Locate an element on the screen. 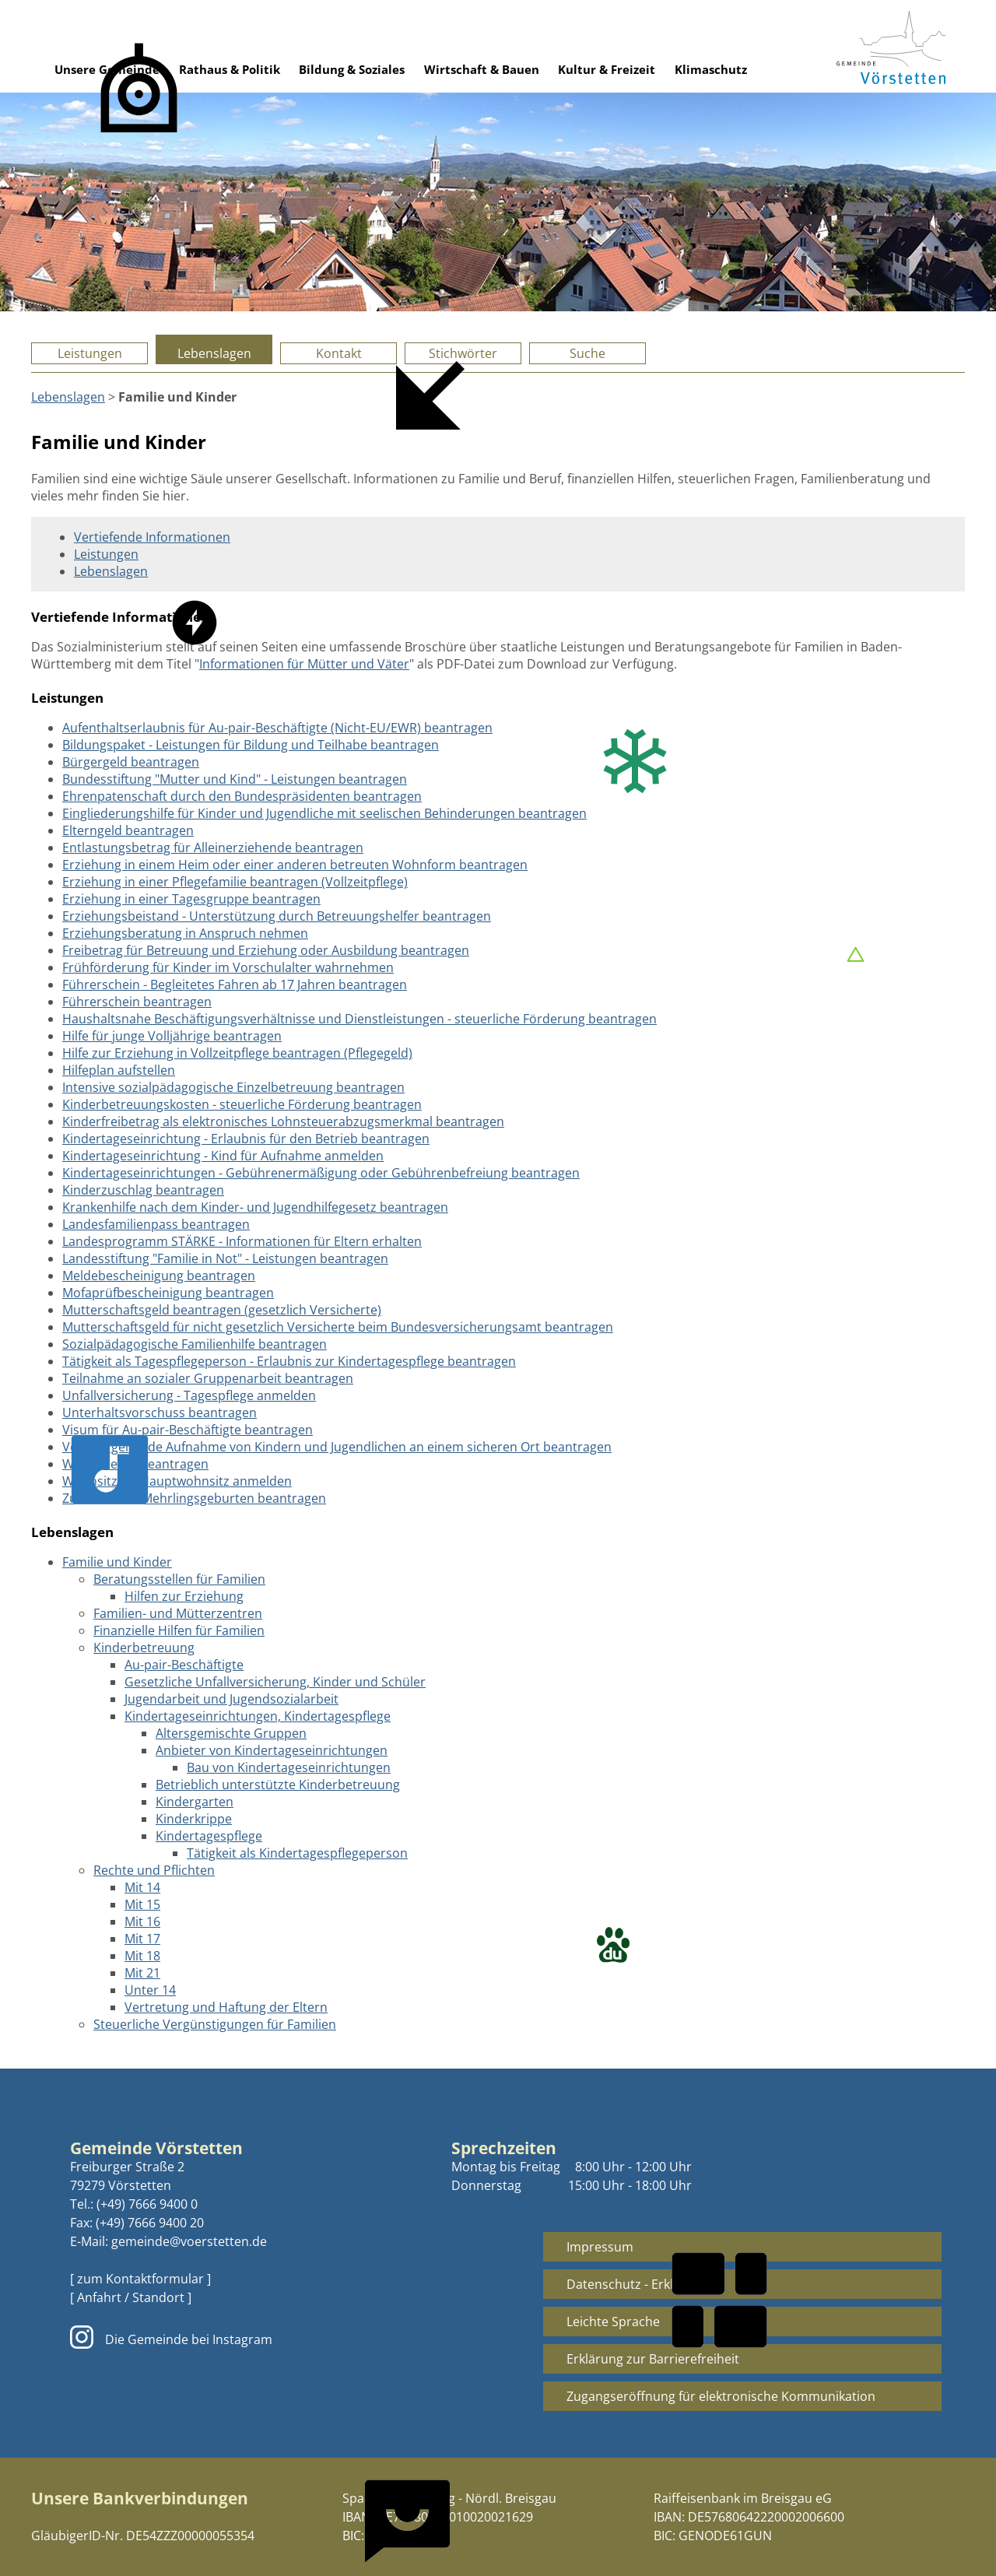  activate cooling or air conditioning mode is located at coordinates (635, 761).